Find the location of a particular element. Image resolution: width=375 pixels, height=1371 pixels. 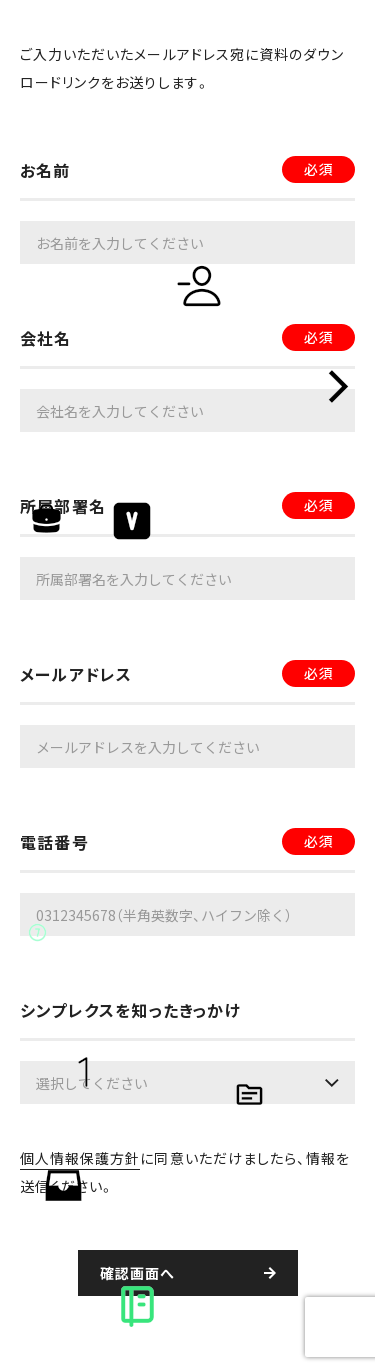

indicates step 7 in a multi-step process is located at coordinates (37, 932).